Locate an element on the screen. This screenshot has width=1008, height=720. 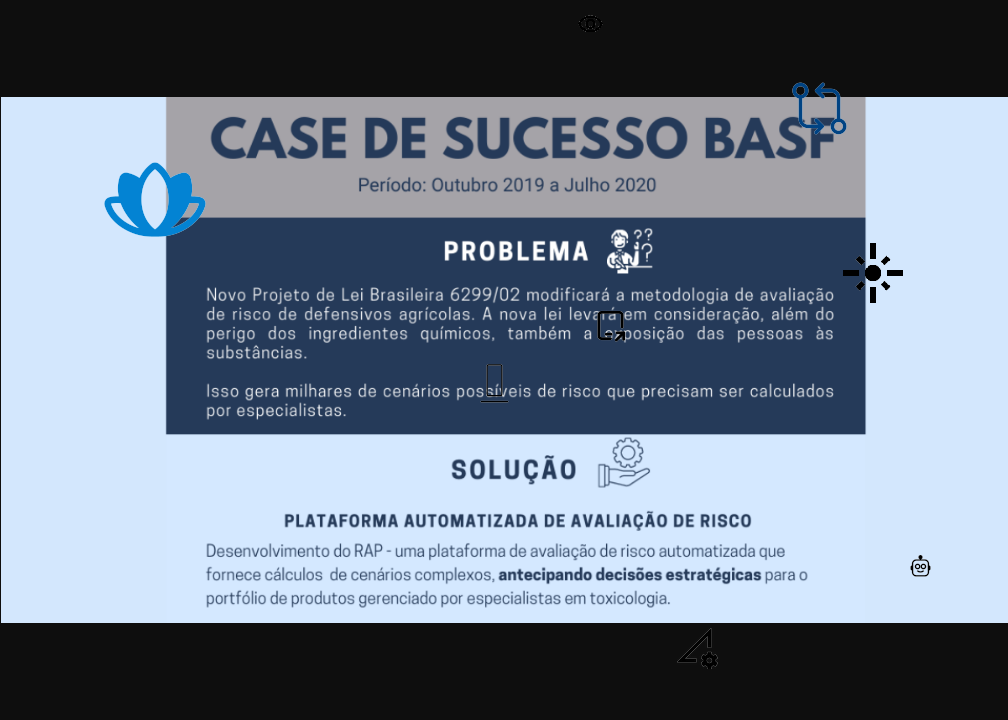
configure data connection settings is located at coordinates (697, 648).